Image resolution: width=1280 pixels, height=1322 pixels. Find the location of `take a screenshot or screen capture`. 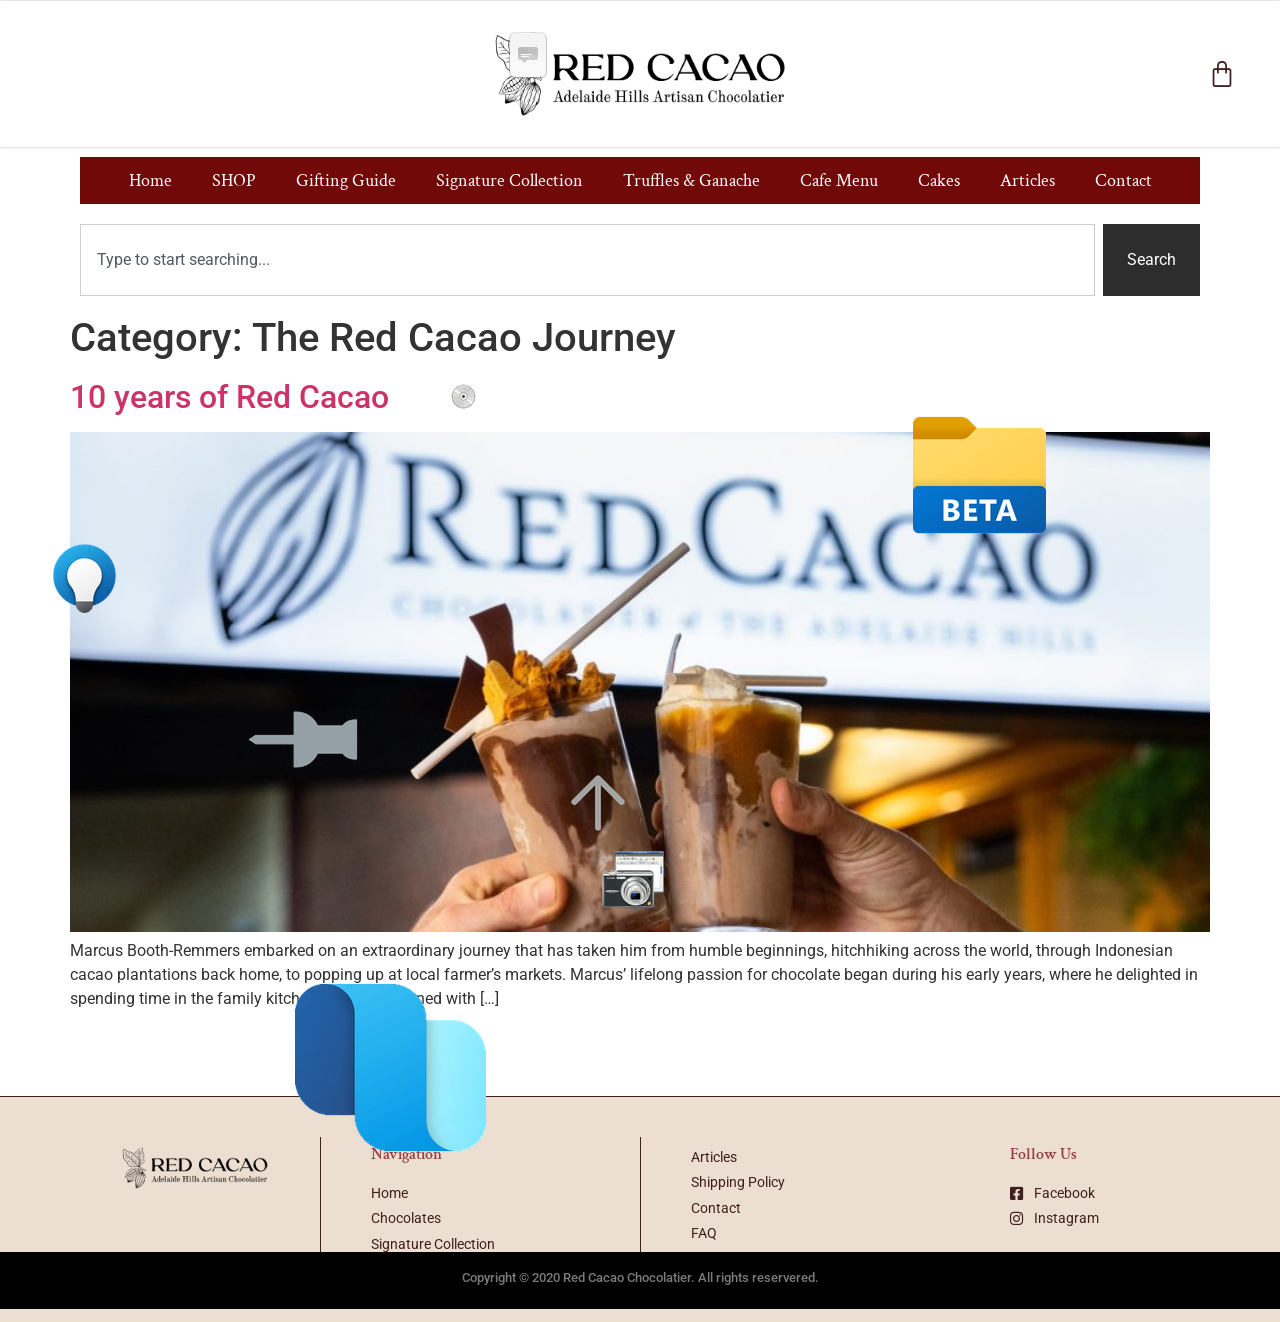

take a screenshot or screen capture is located at coordinates (633, 880).